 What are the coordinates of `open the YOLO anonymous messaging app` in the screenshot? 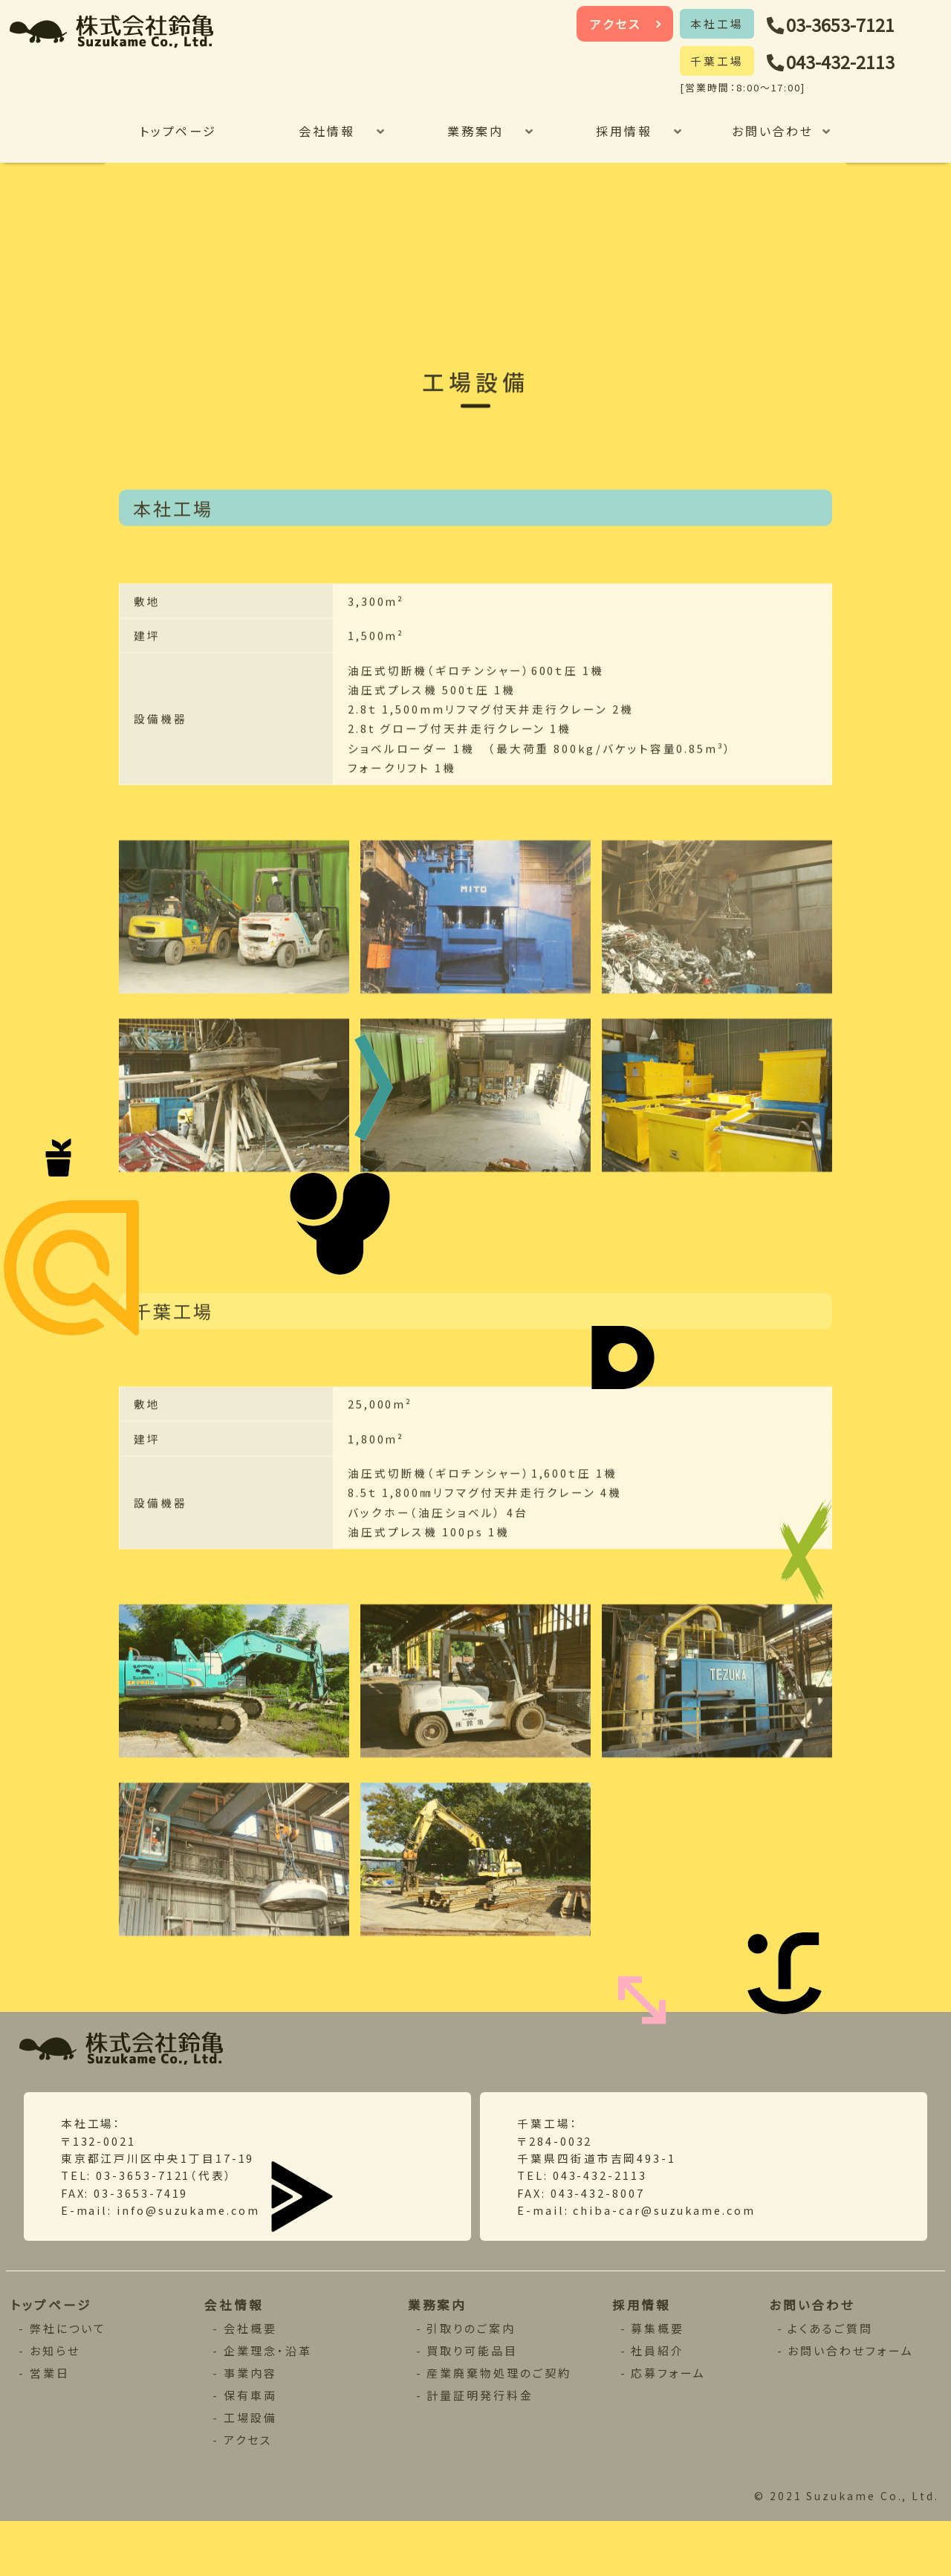 It's located at (340, 1223).